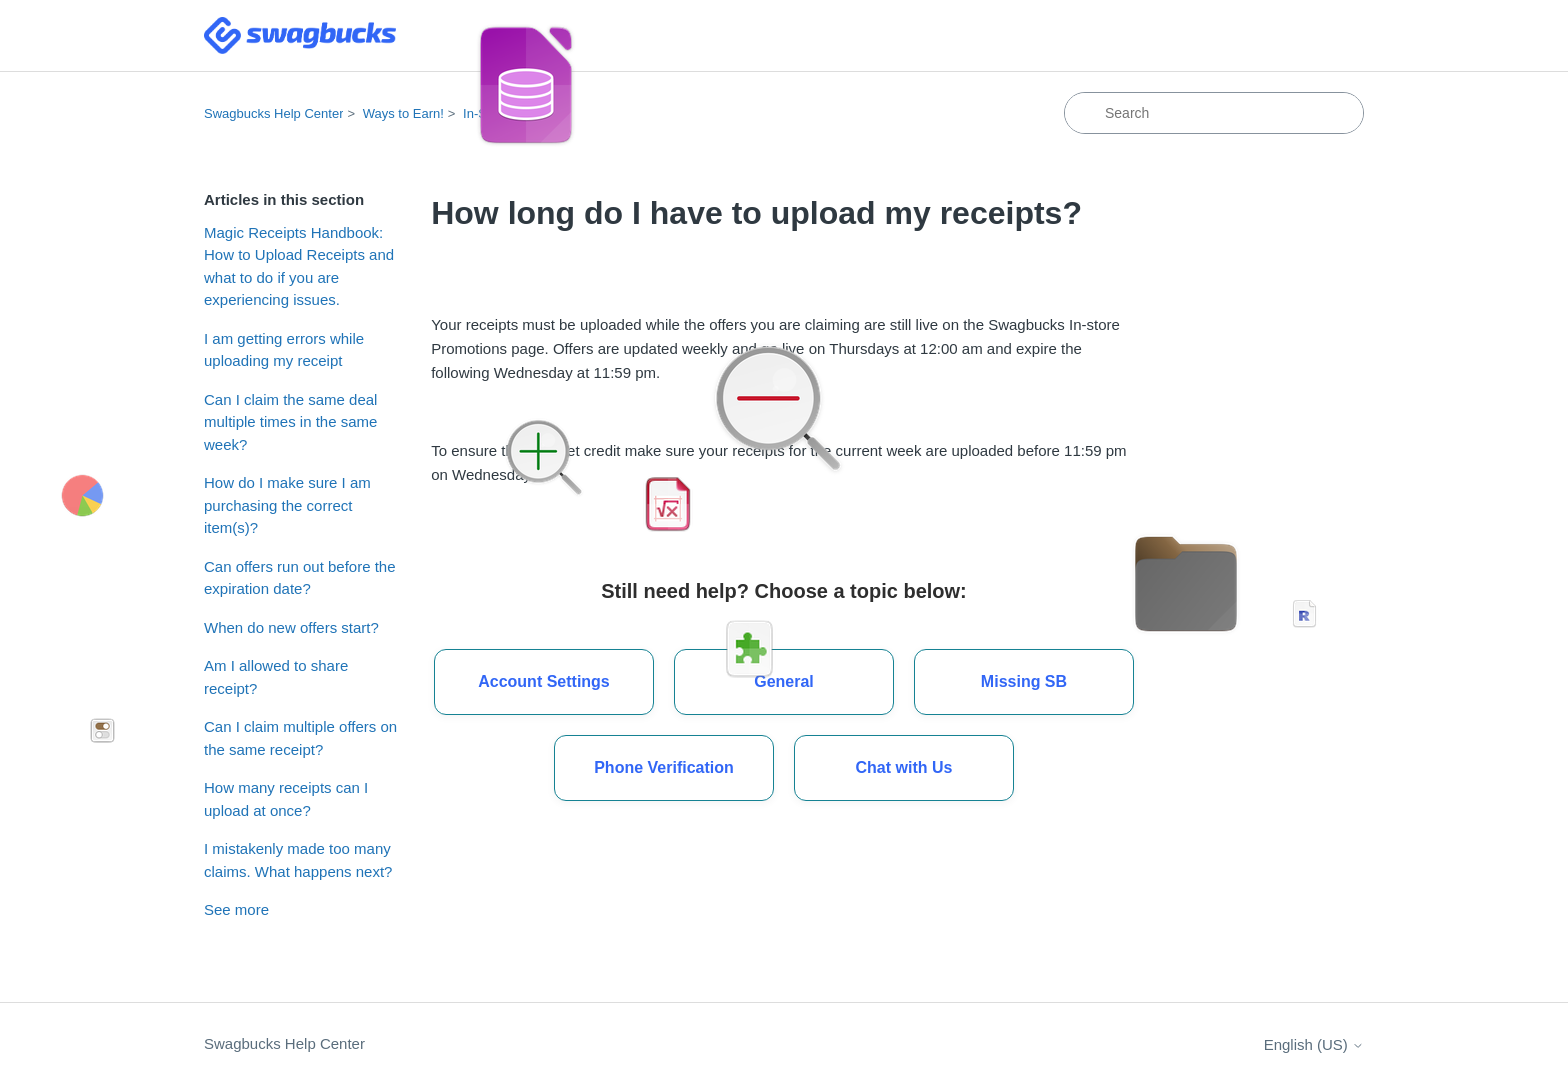  Describe the element at coordinates (82, 495) in the screenshot. I see `open disk usage analyzer` at that location.